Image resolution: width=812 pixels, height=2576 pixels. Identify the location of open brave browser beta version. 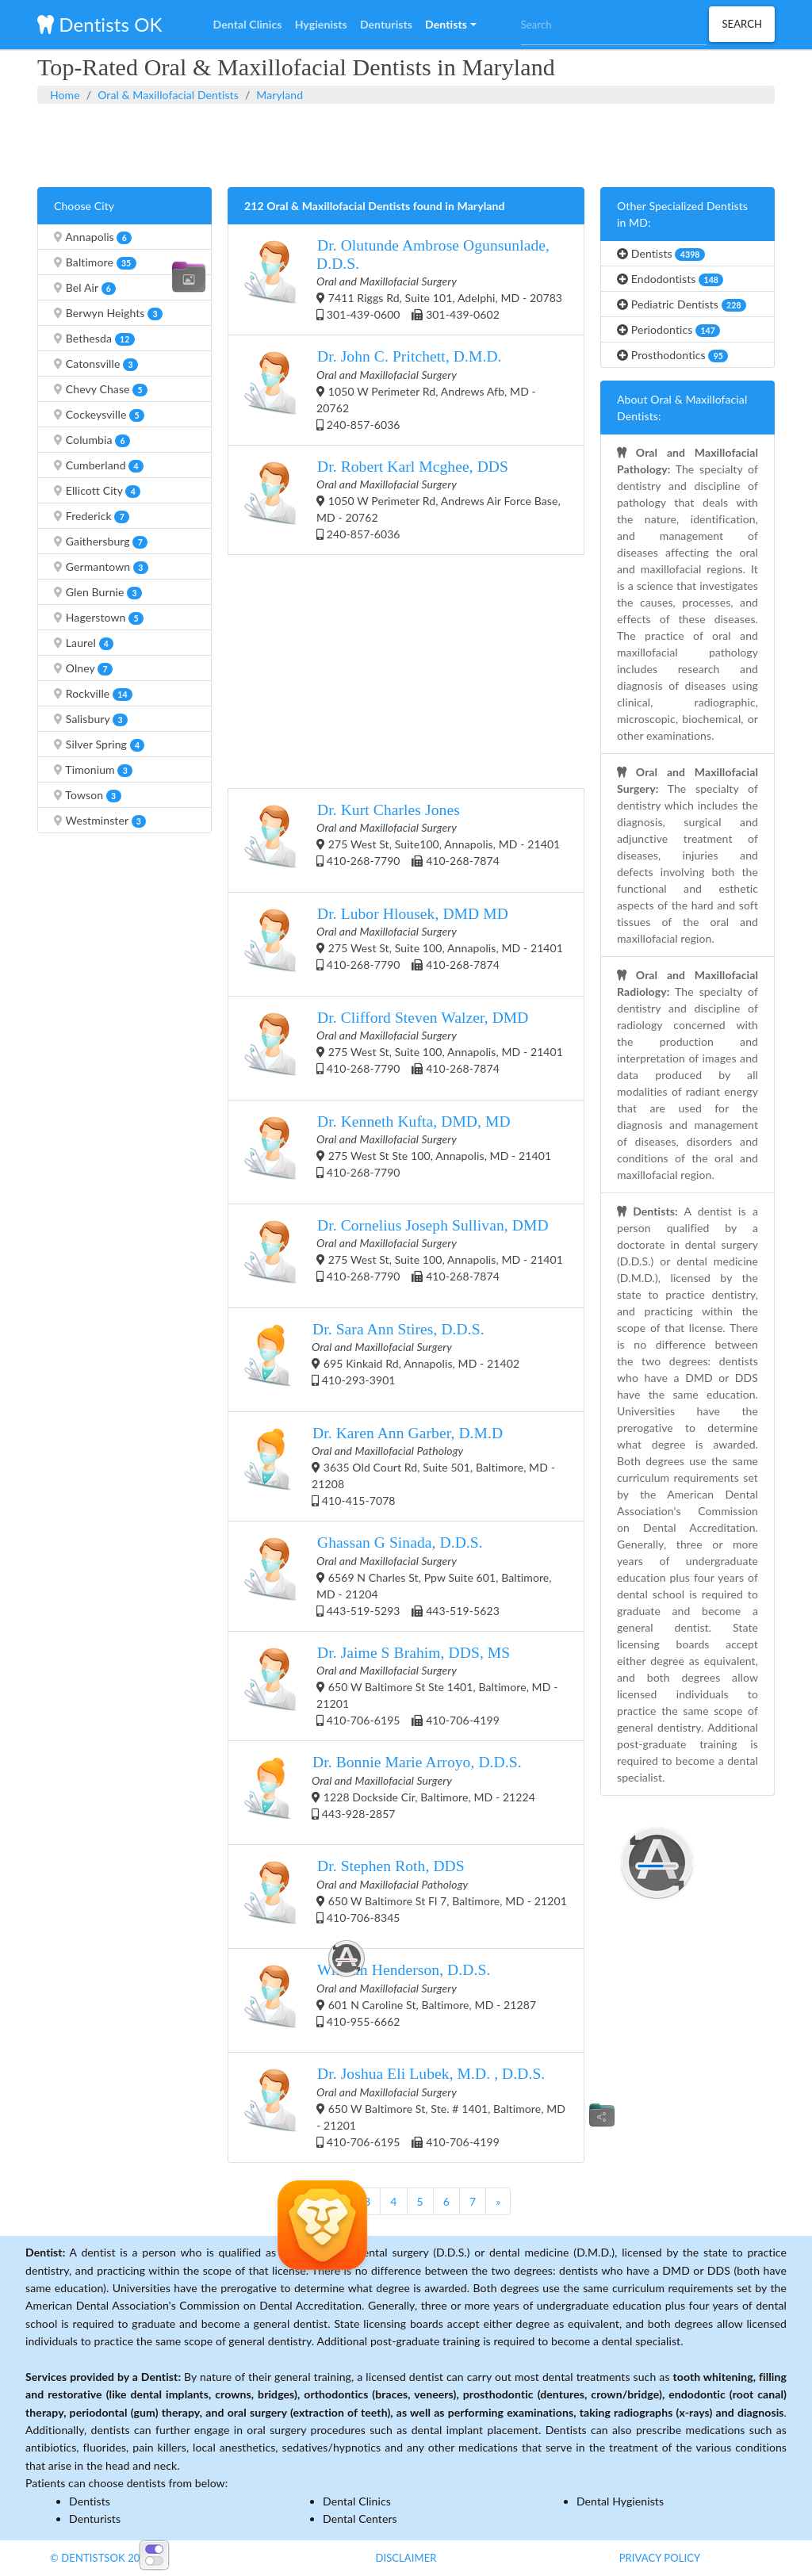
(322, 2225).